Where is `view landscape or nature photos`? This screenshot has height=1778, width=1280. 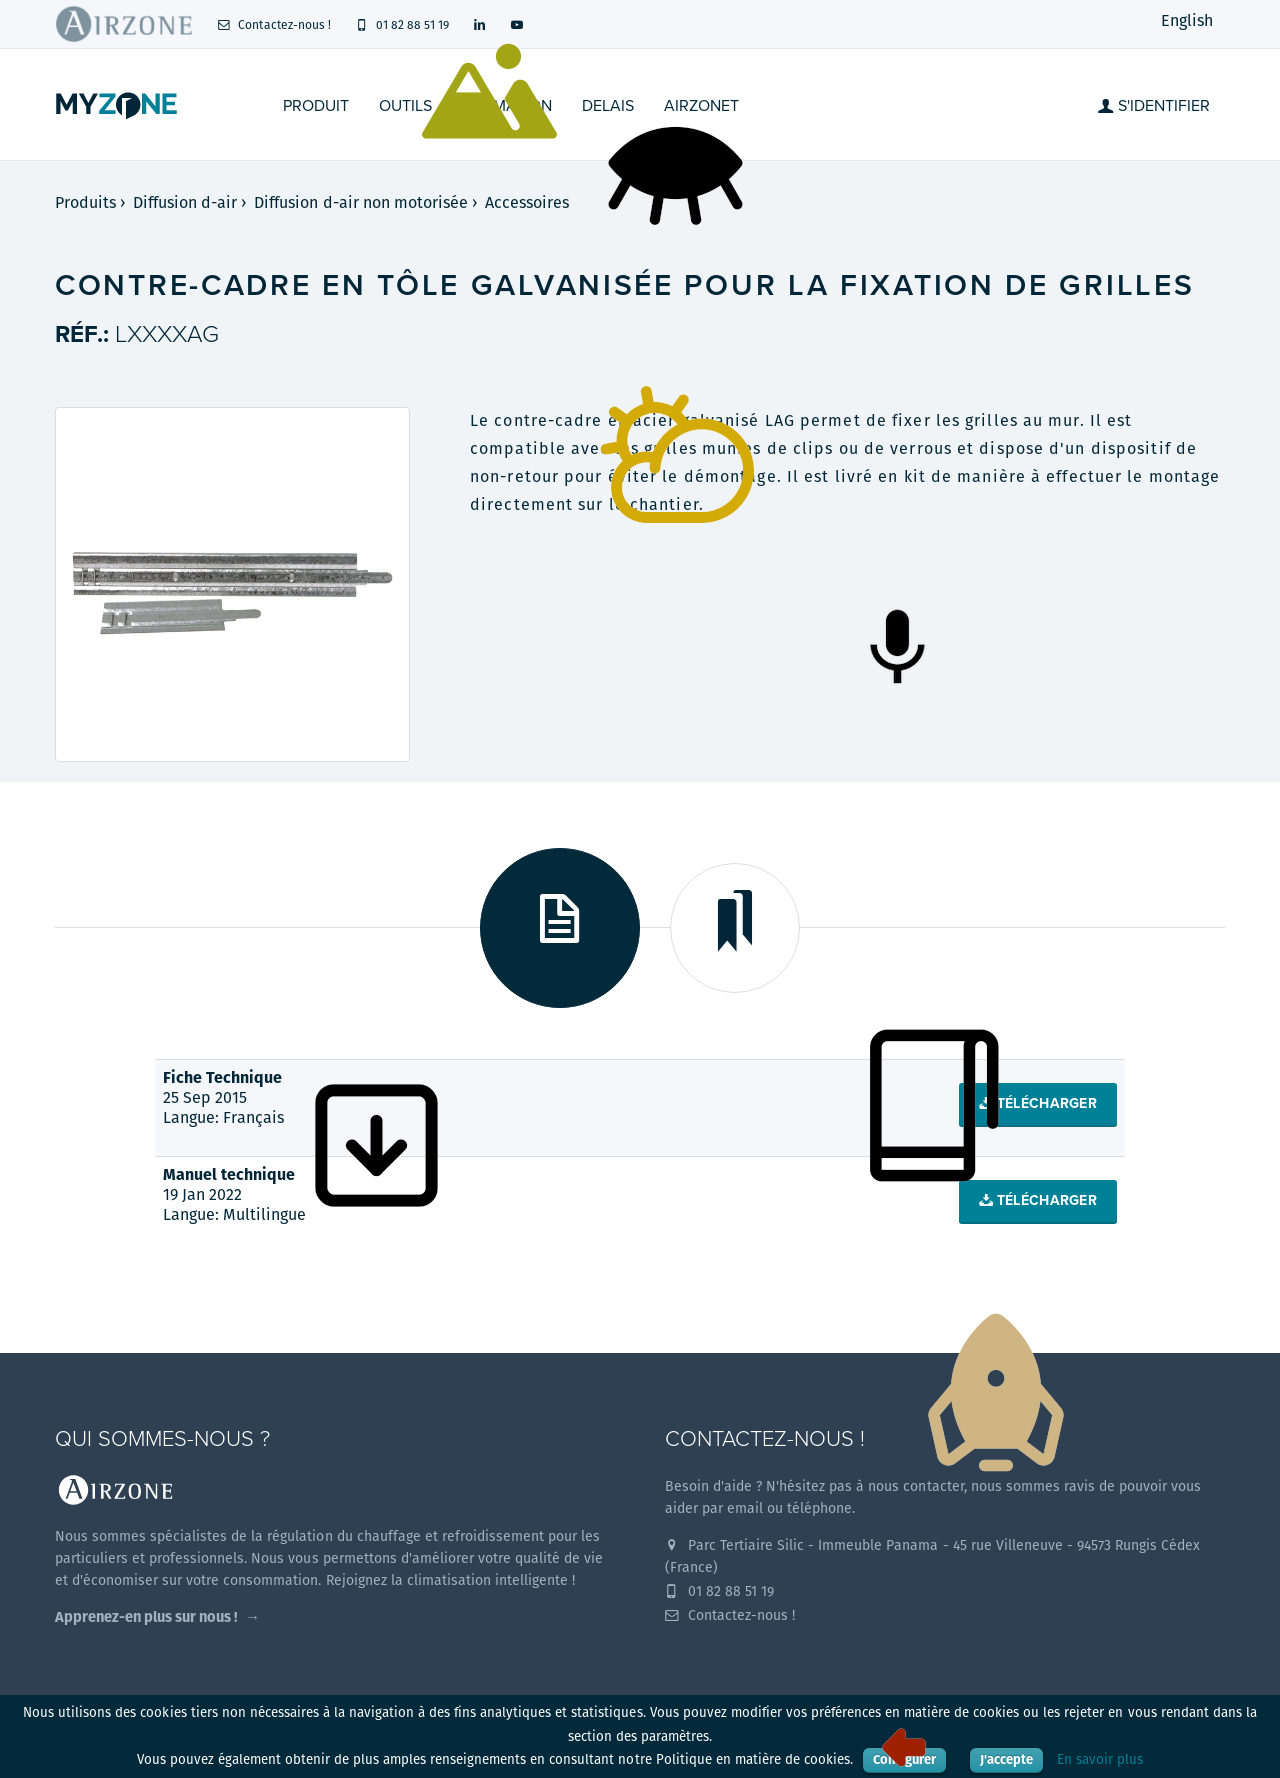 view landscape or nature photos is located at coordinates (489, 96).